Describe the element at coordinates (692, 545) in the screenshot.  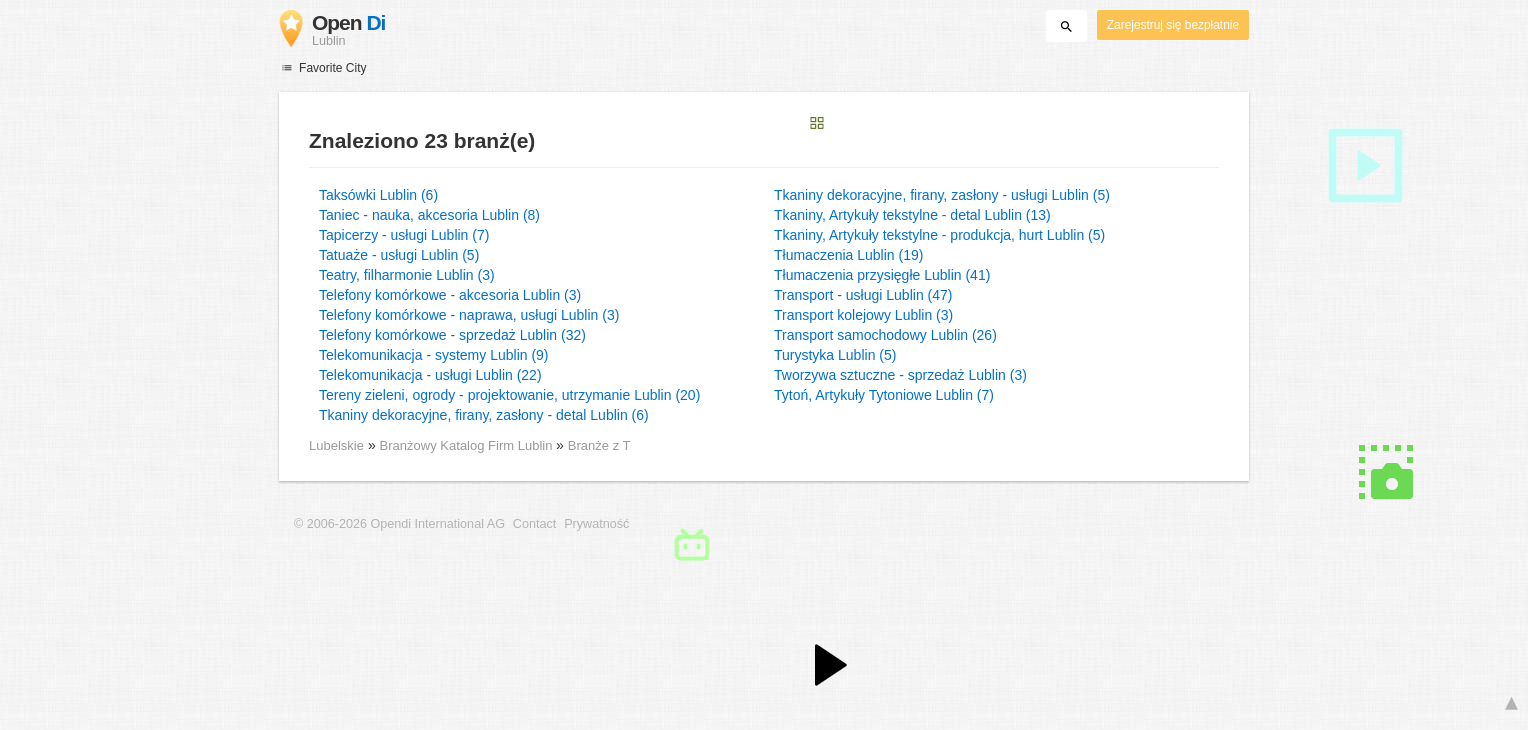
I see `open Bilibili app` at that location.